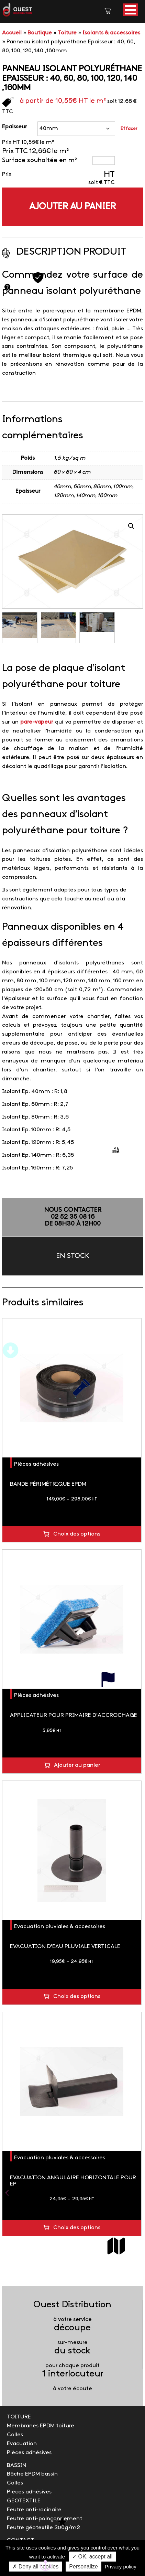 This screenshot has width=145, height=2576. Describe the element at coordinates (7, 287) in the screenshot. I see `access help or support information` at that location.